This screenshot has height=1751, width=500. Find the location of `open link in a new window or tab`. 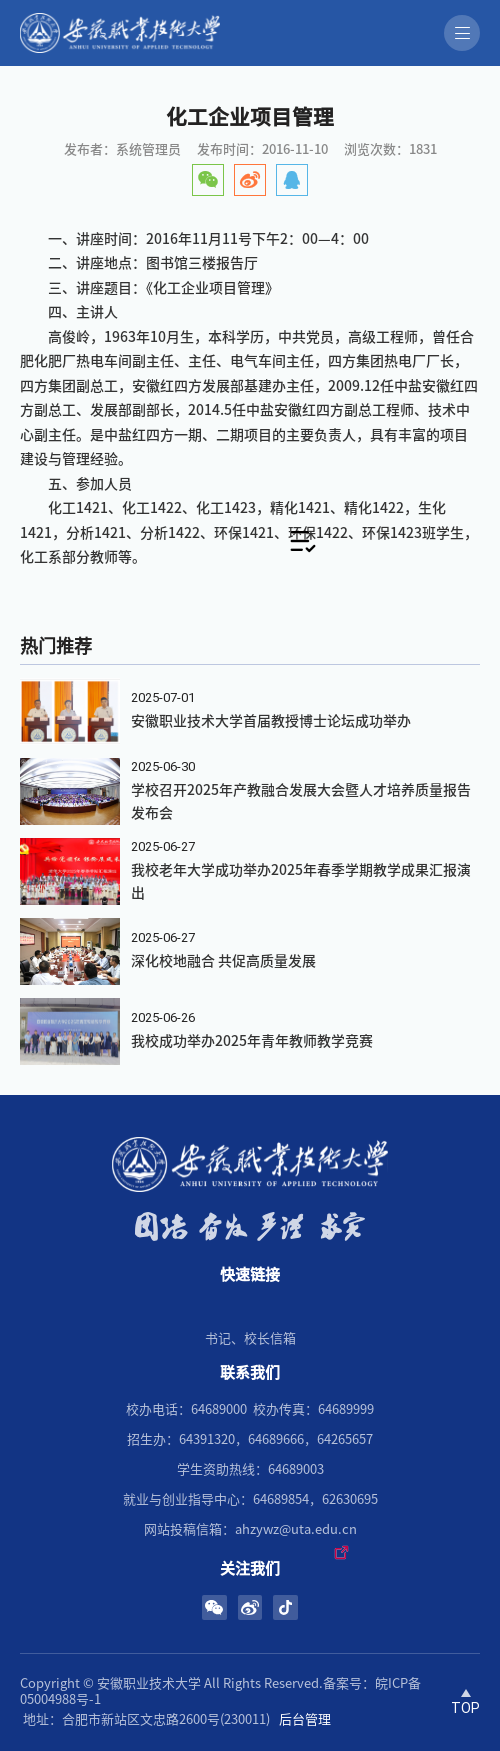

open link in a new window or tab is located at coordinates (341, 1552).